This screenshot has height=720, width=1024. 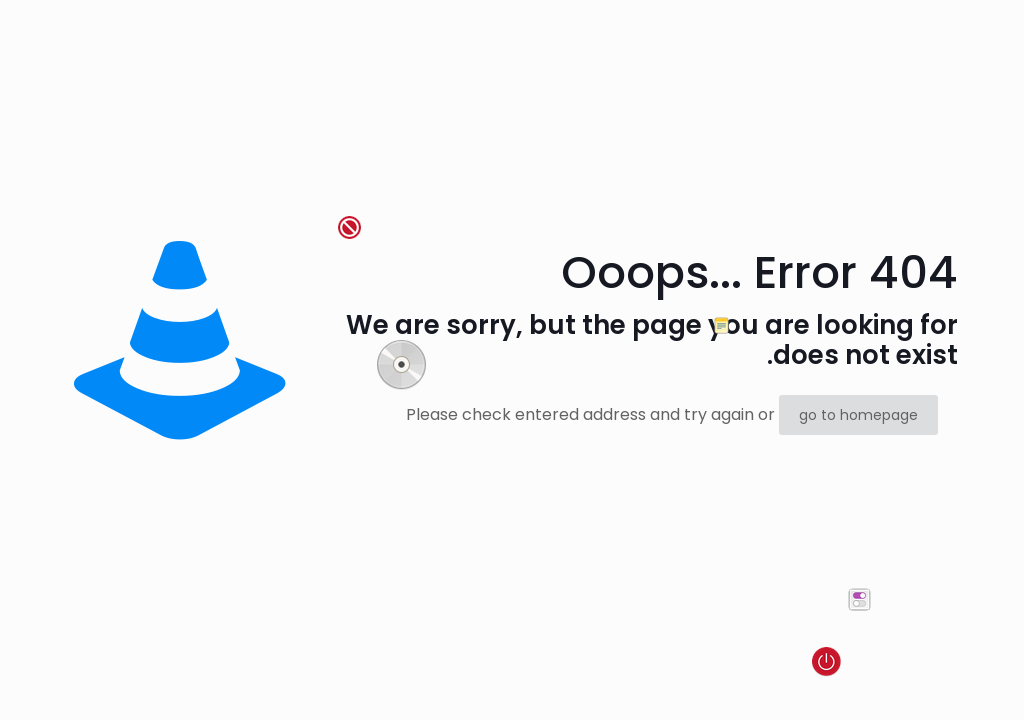 I want to click on shut down or power off the system, so click(x=827, y=662).